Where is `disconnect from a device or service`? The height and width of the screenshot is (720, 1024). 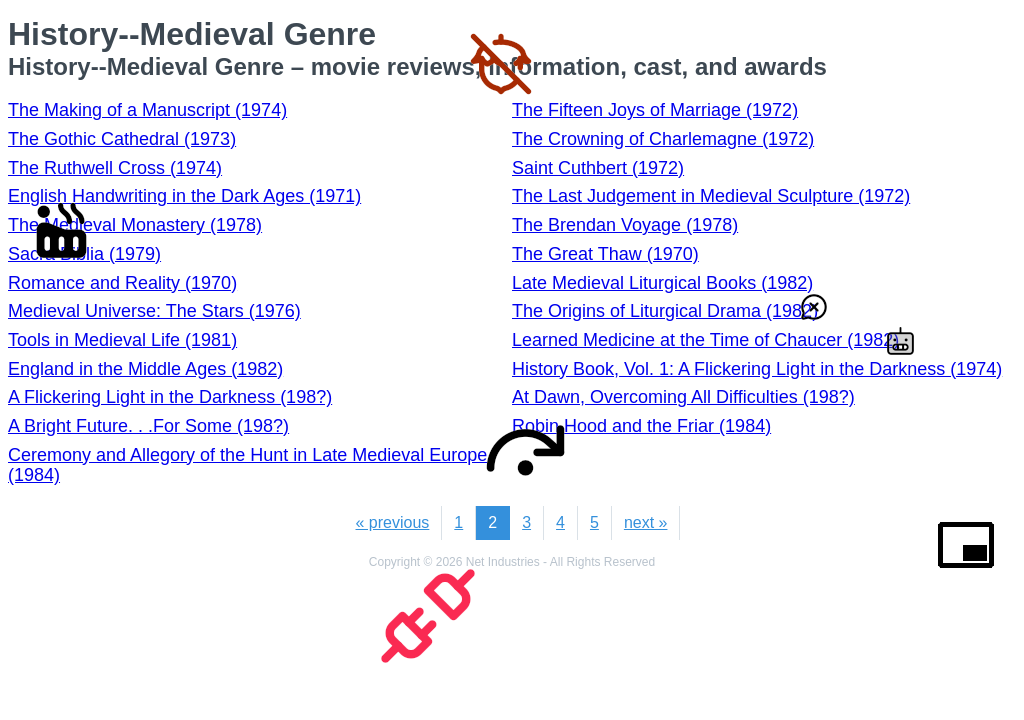
disconnect from a device or service is located at coordinates (428, 616).